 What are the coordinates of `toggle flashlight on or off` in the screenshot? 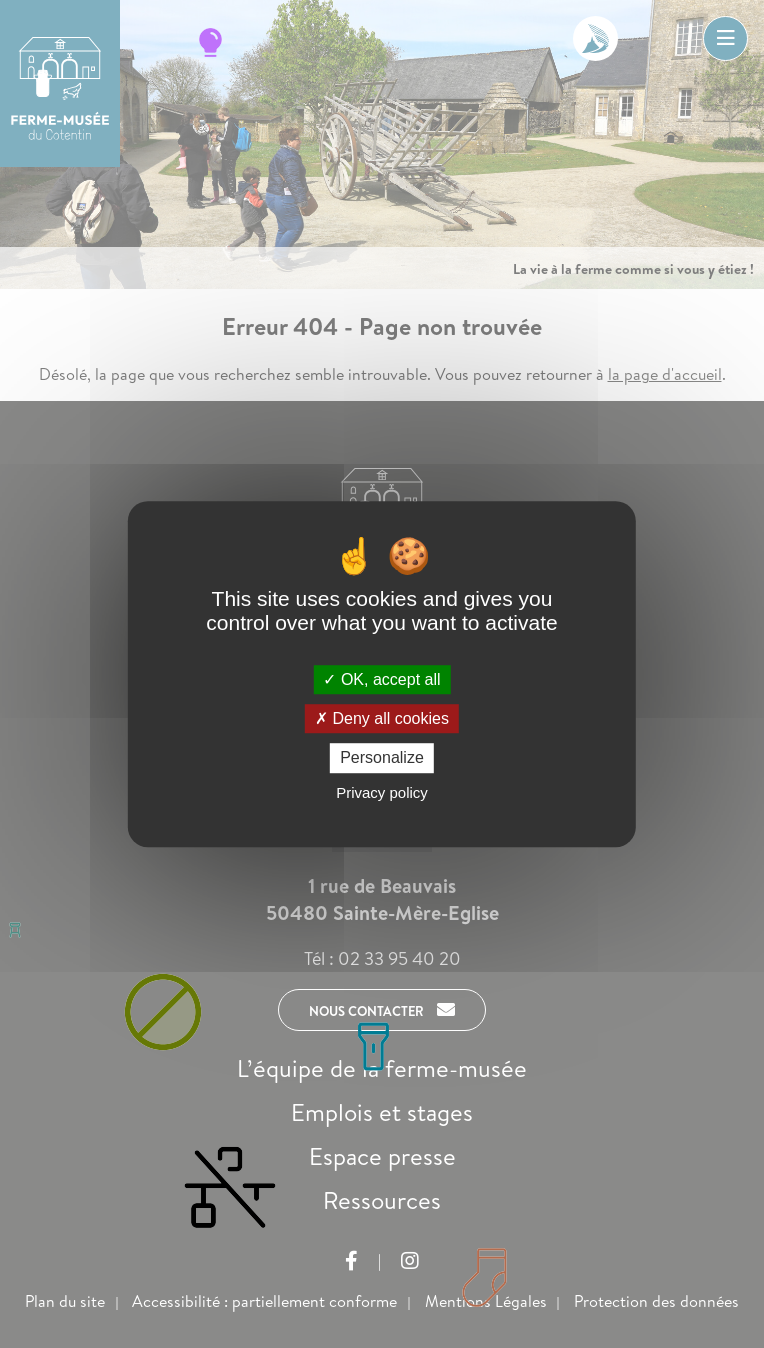 It's located at (373, 1046).